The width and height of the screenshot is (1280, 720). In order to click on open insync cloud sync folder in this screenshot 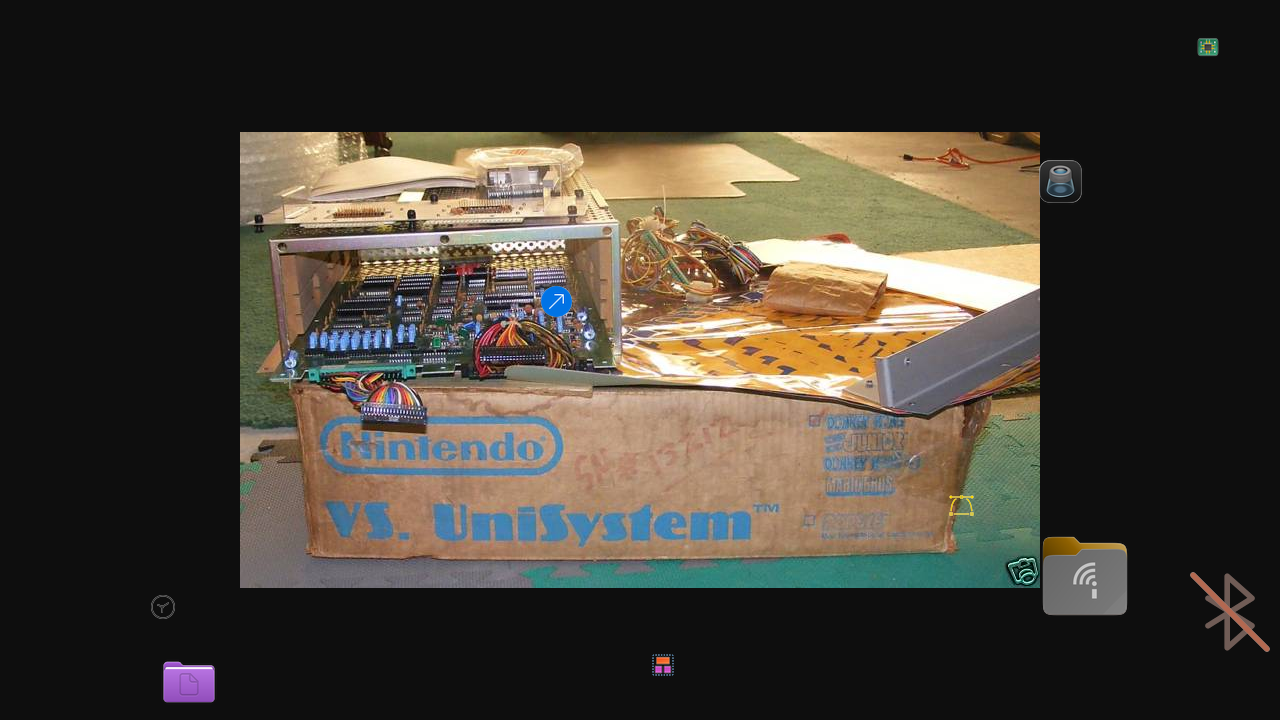, I will do `click(1085, 576)`.